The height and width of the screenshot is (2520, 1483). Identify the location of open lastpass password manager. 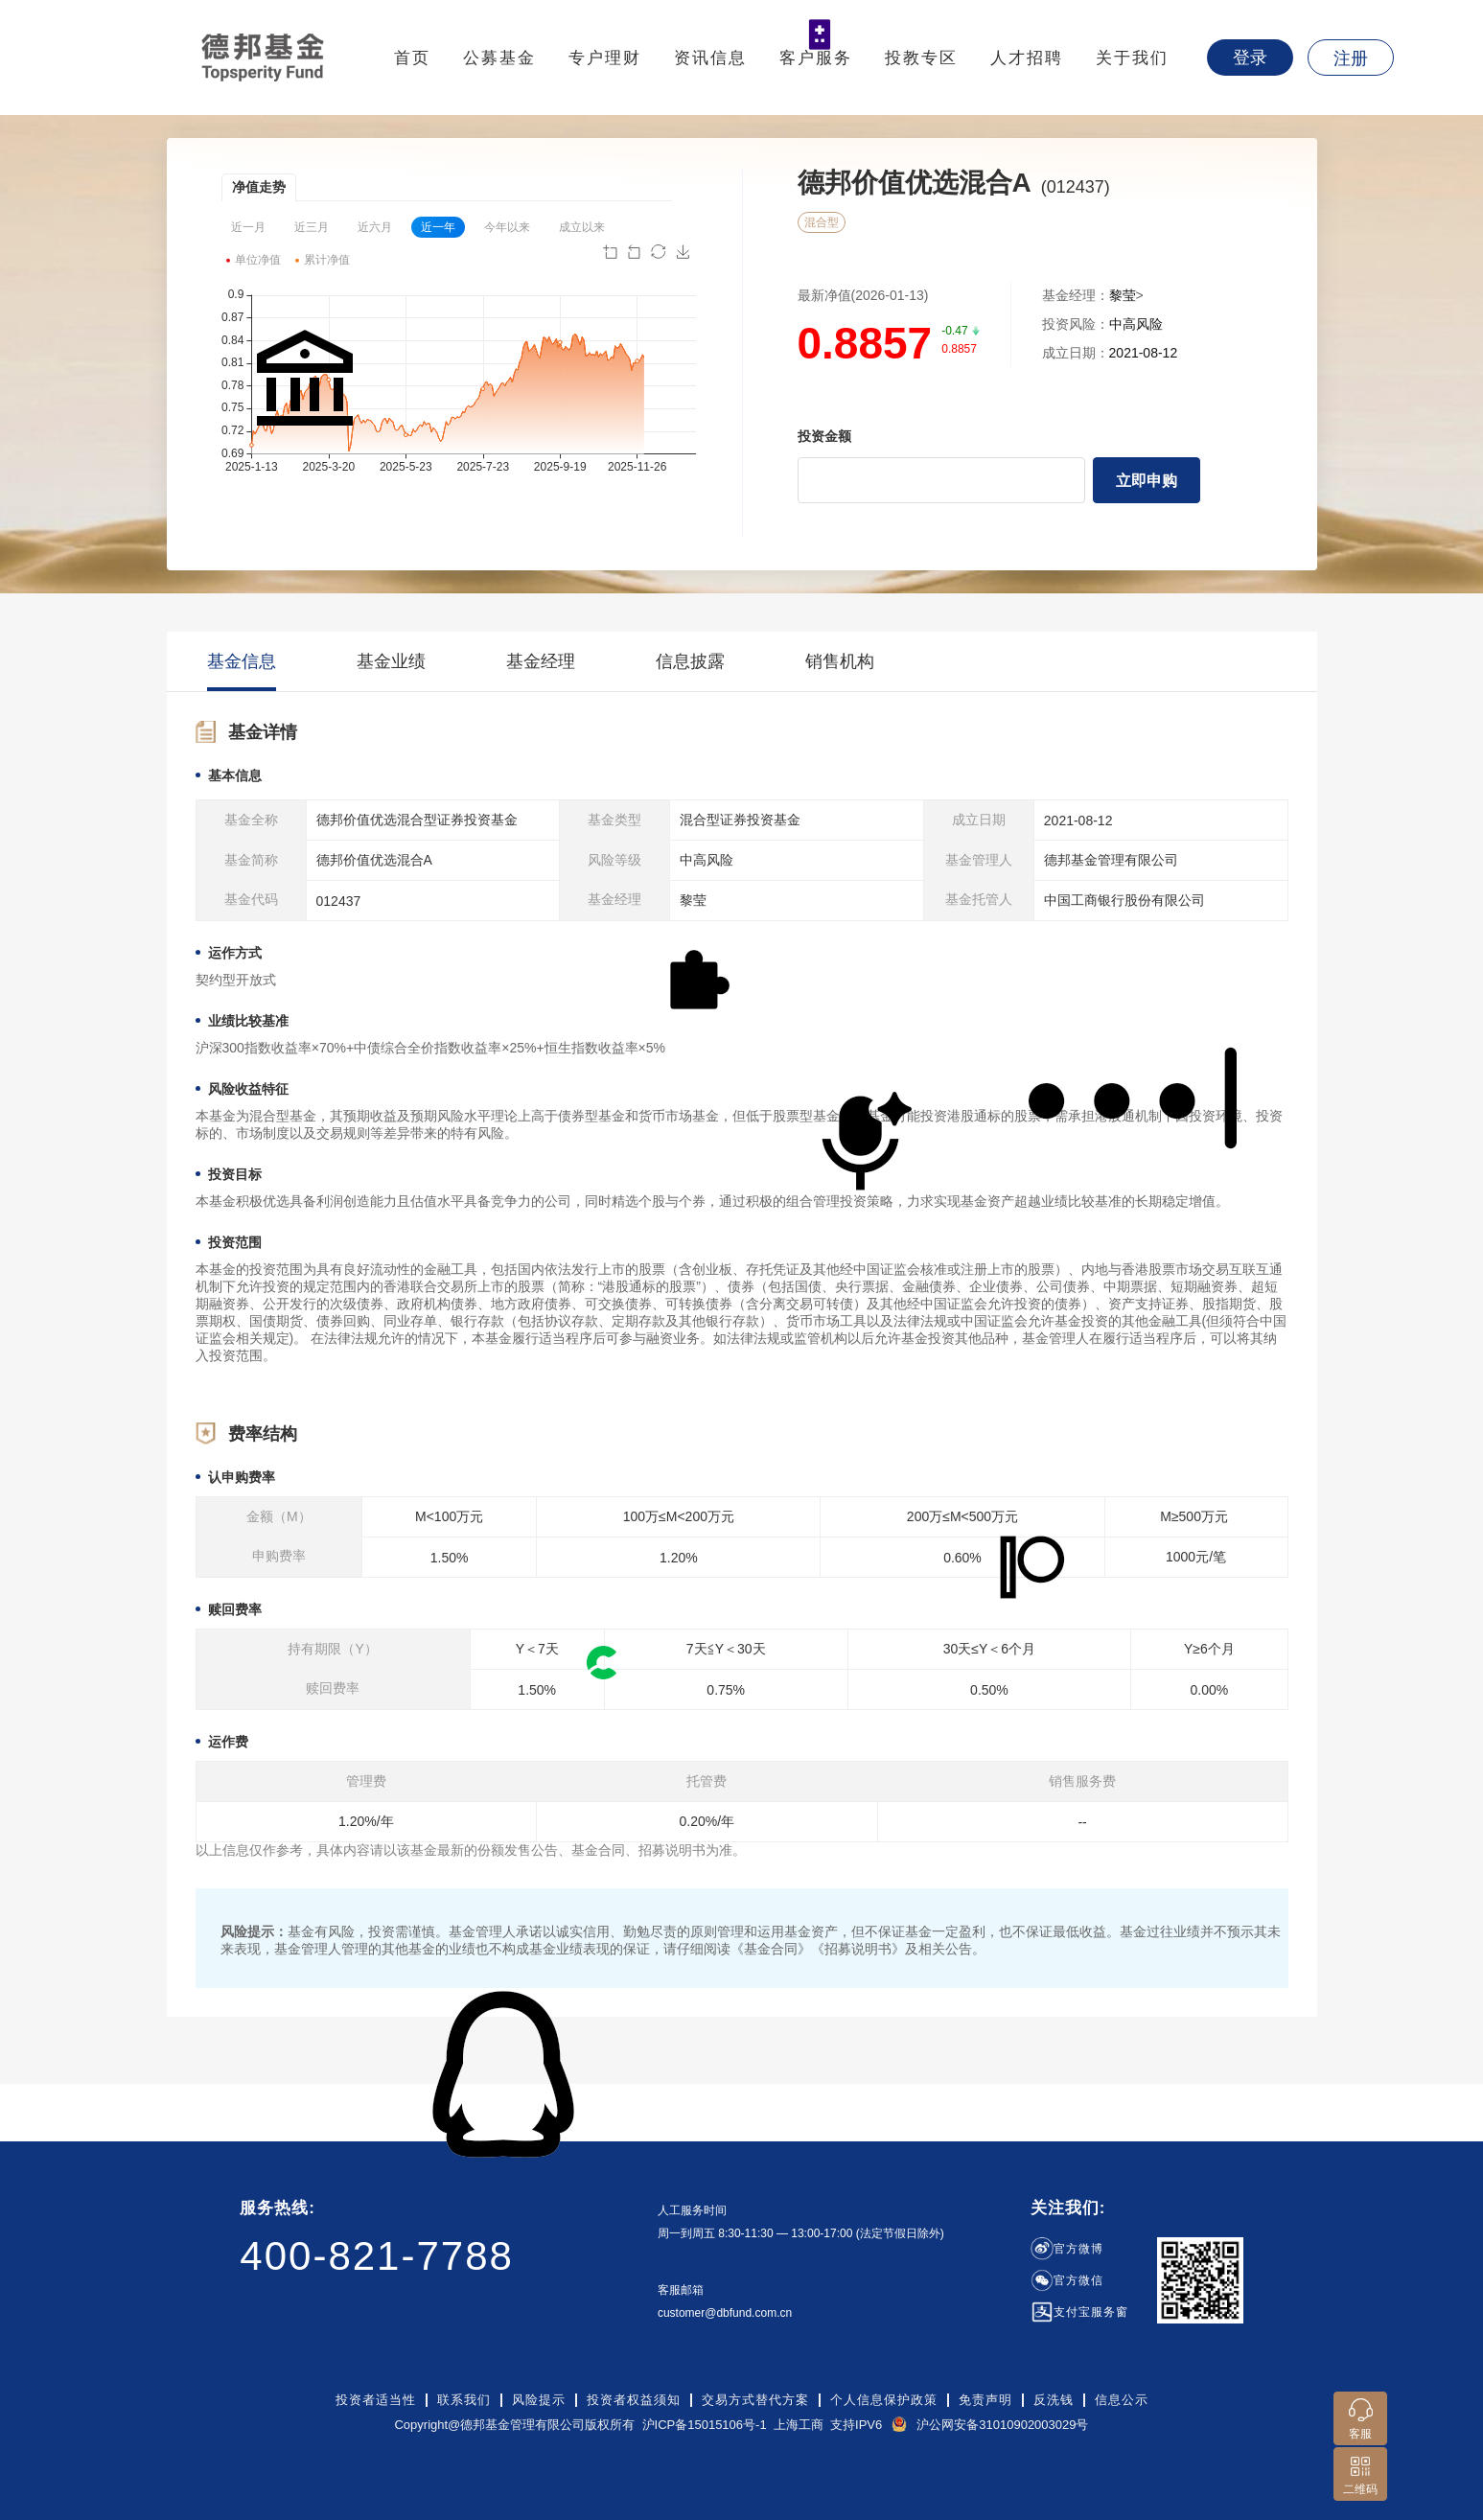
(1132, 1098).